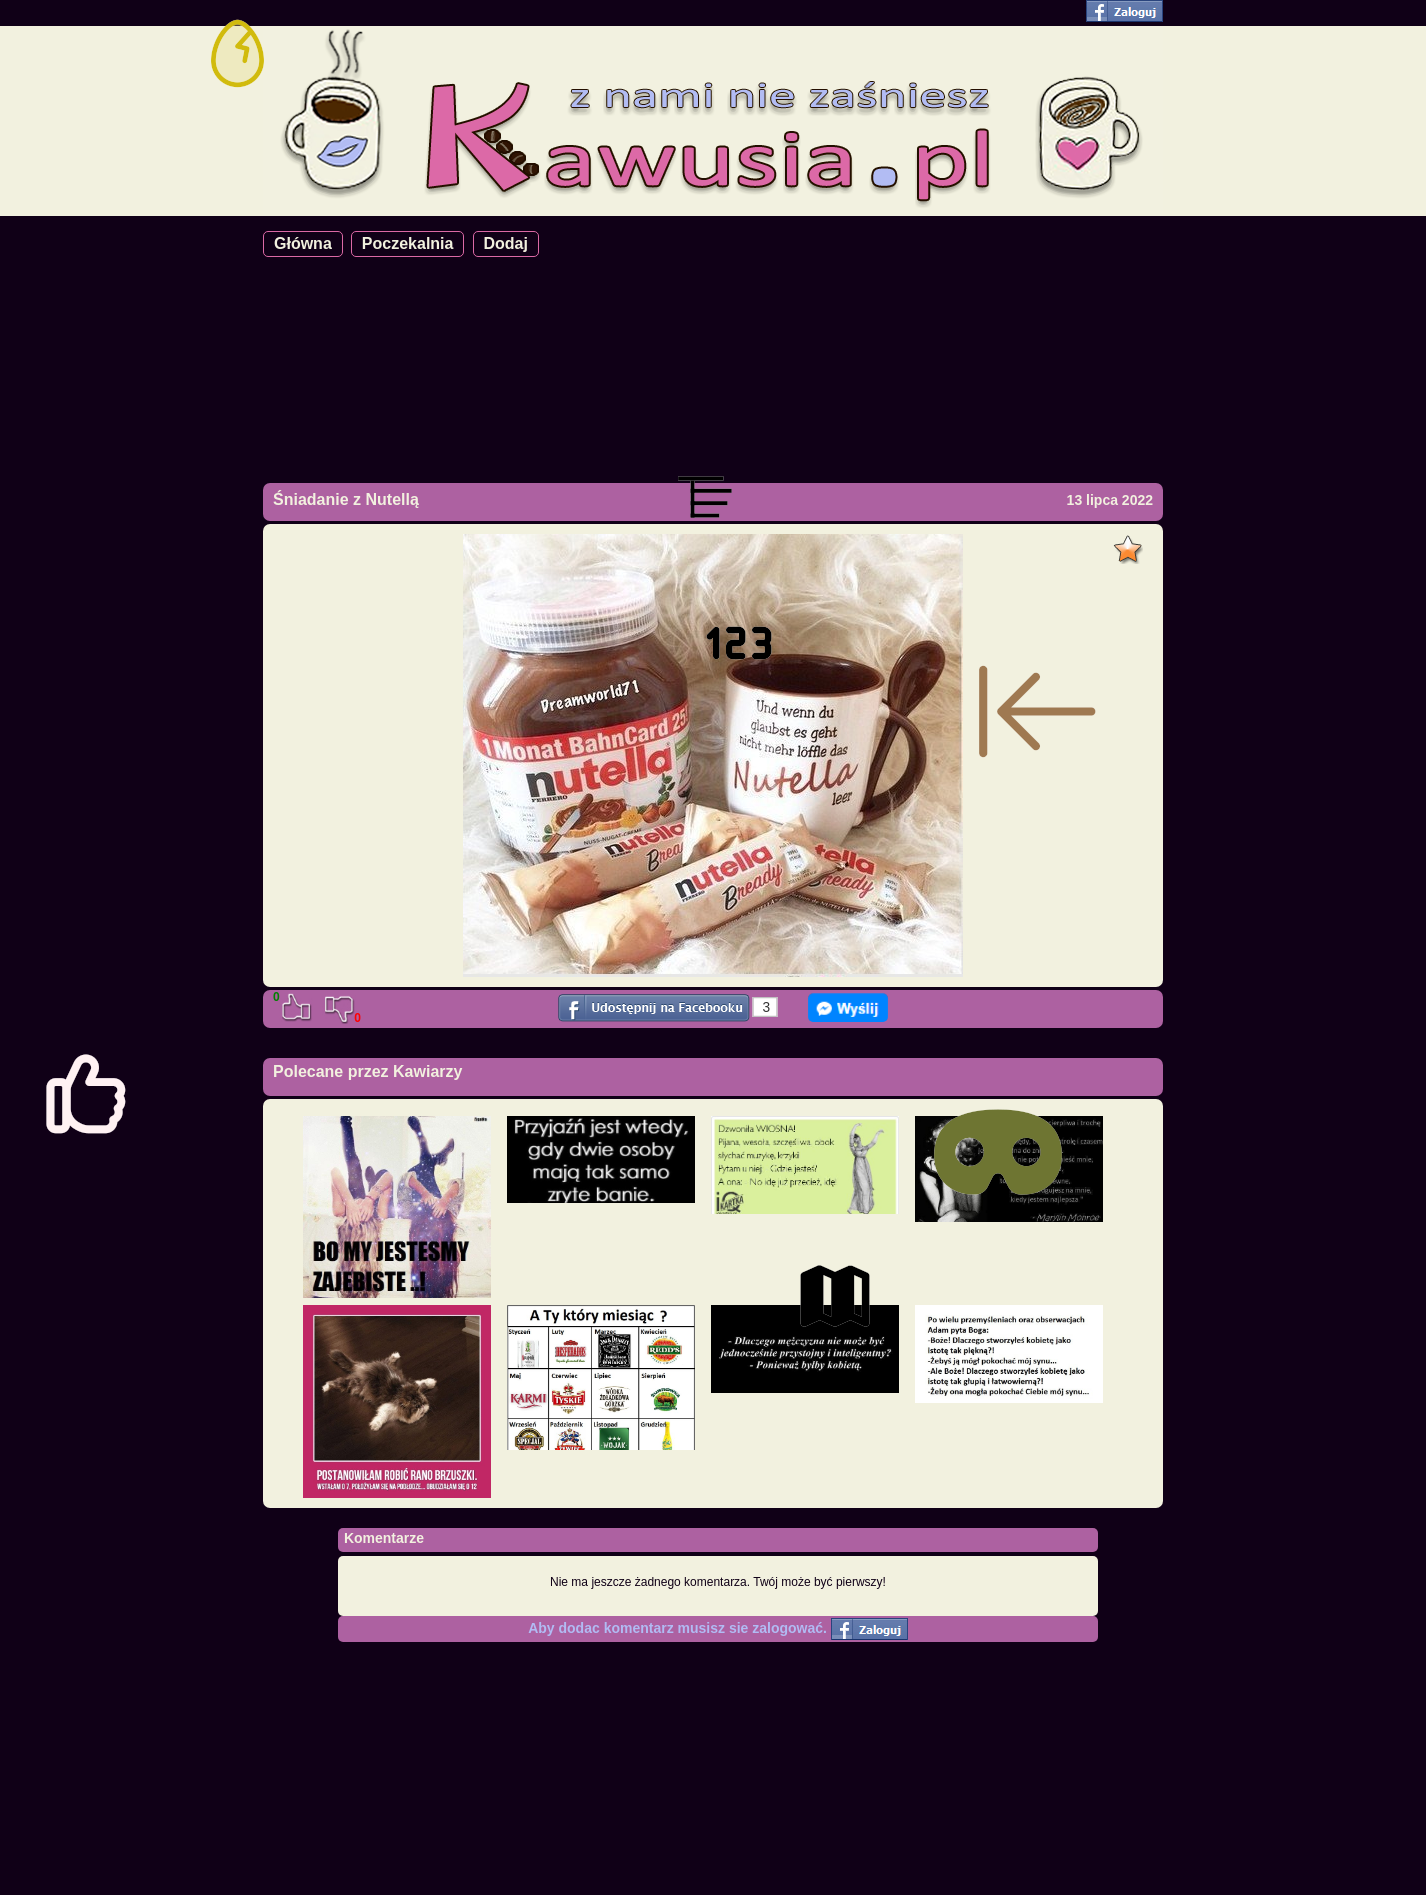  I want to click on open map view, so click(835, 1296).